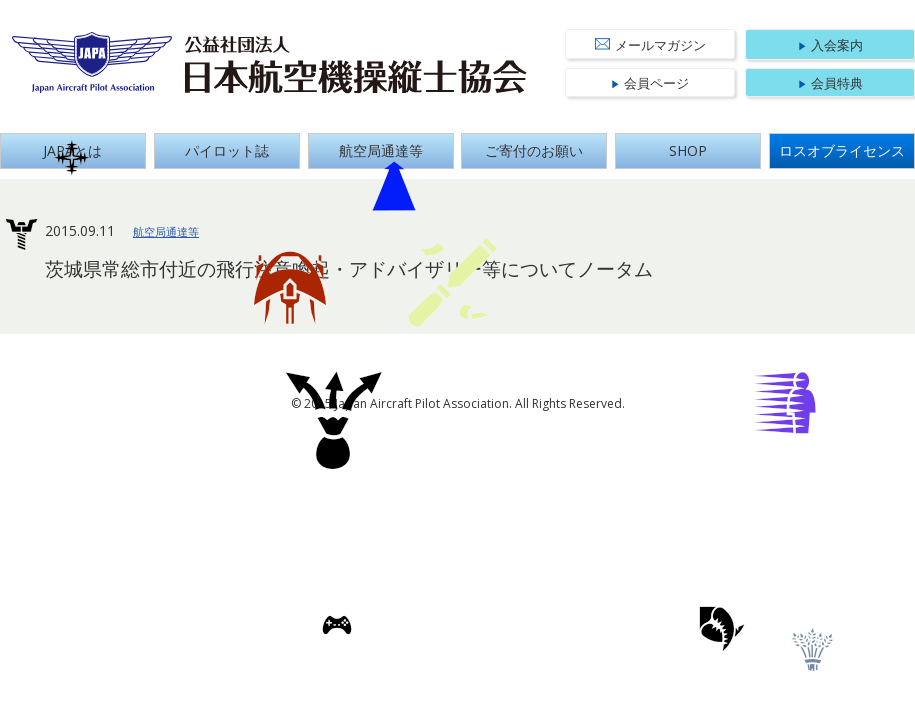  I want to click on decorative frost or ice effect indicator, so click(71, 157).